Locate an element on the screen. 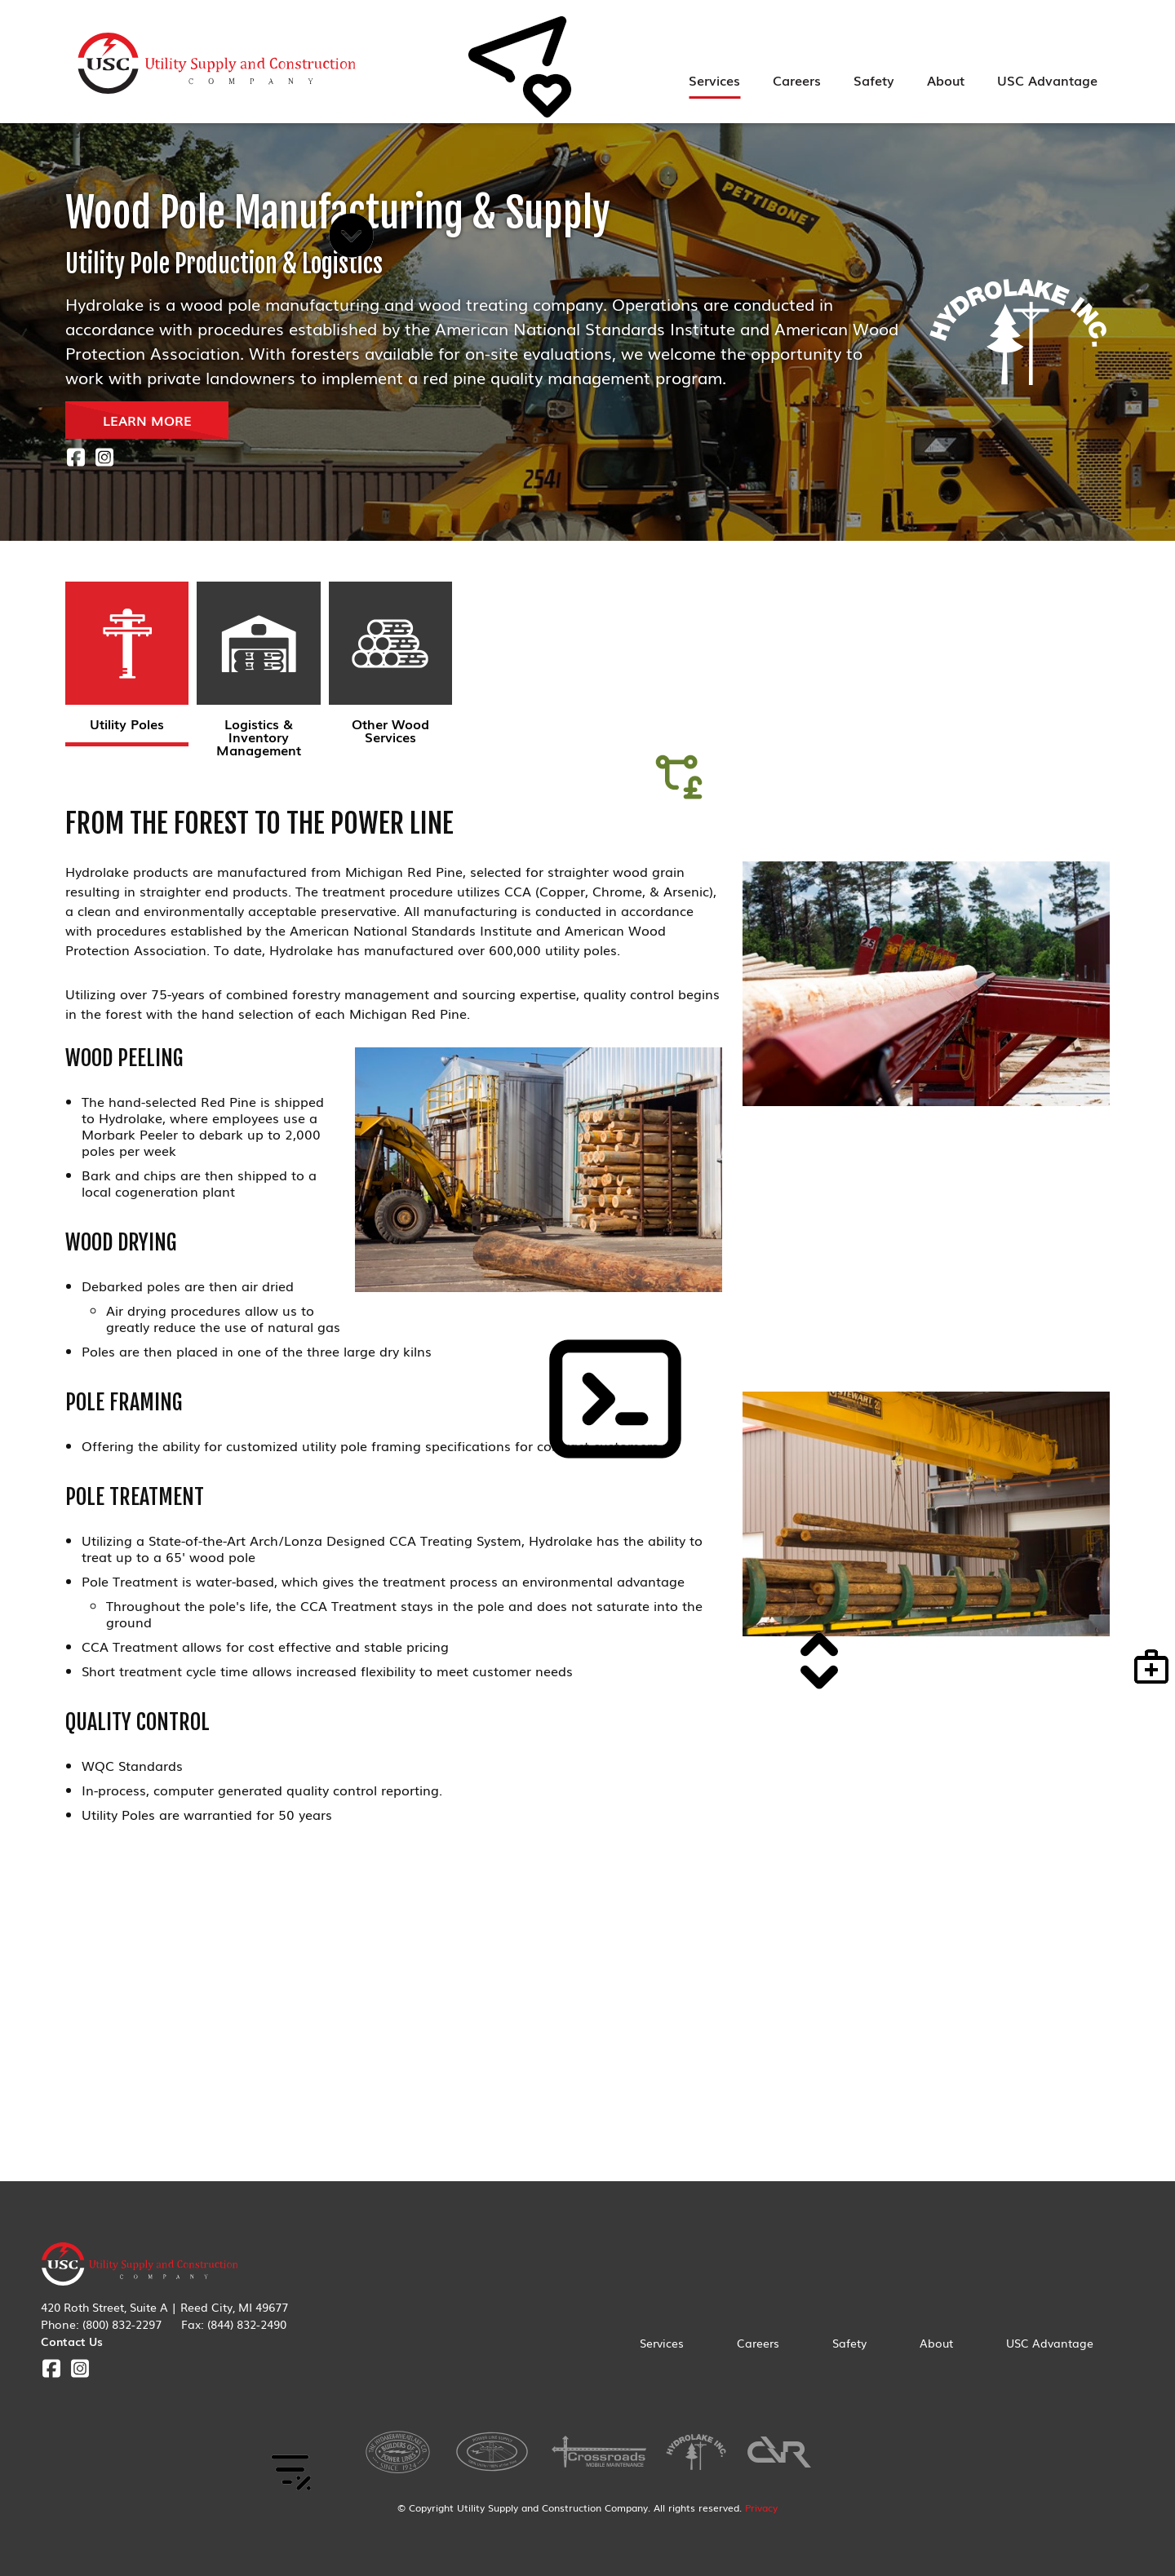 This screenshot has width=1175, height=2576. transfer funds in pounds sterling is located at coordinates (679, 778).